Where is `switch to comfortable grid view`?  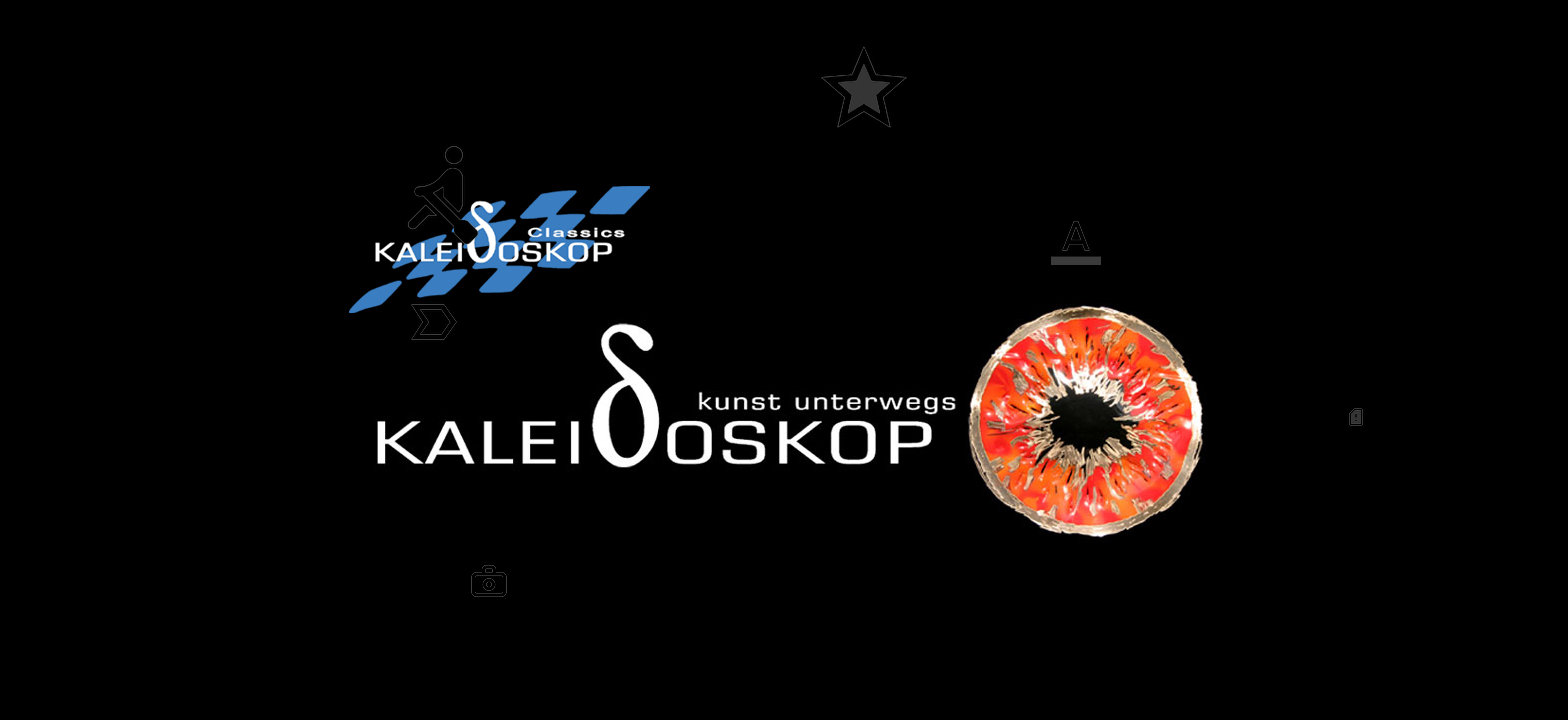 switch to comfortable grid view is located at coordinates (978, 167).